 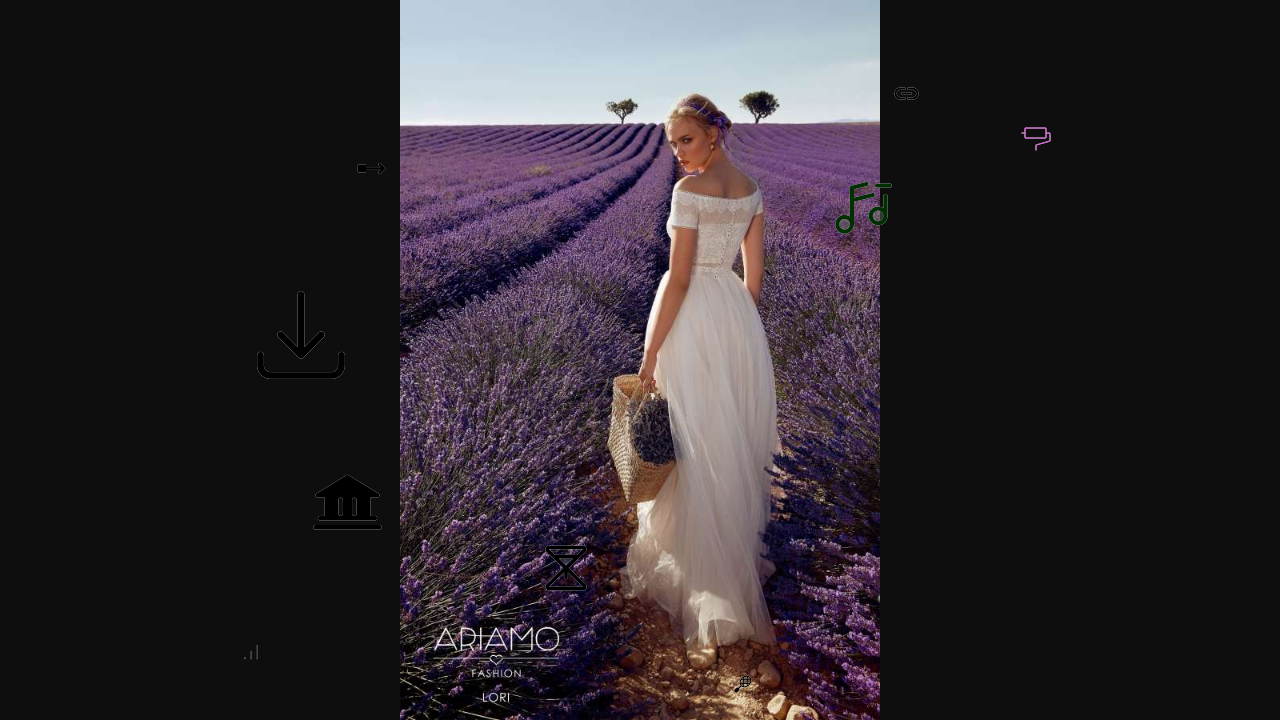 I want to click on move item to the right, so click(x=371, y=168).